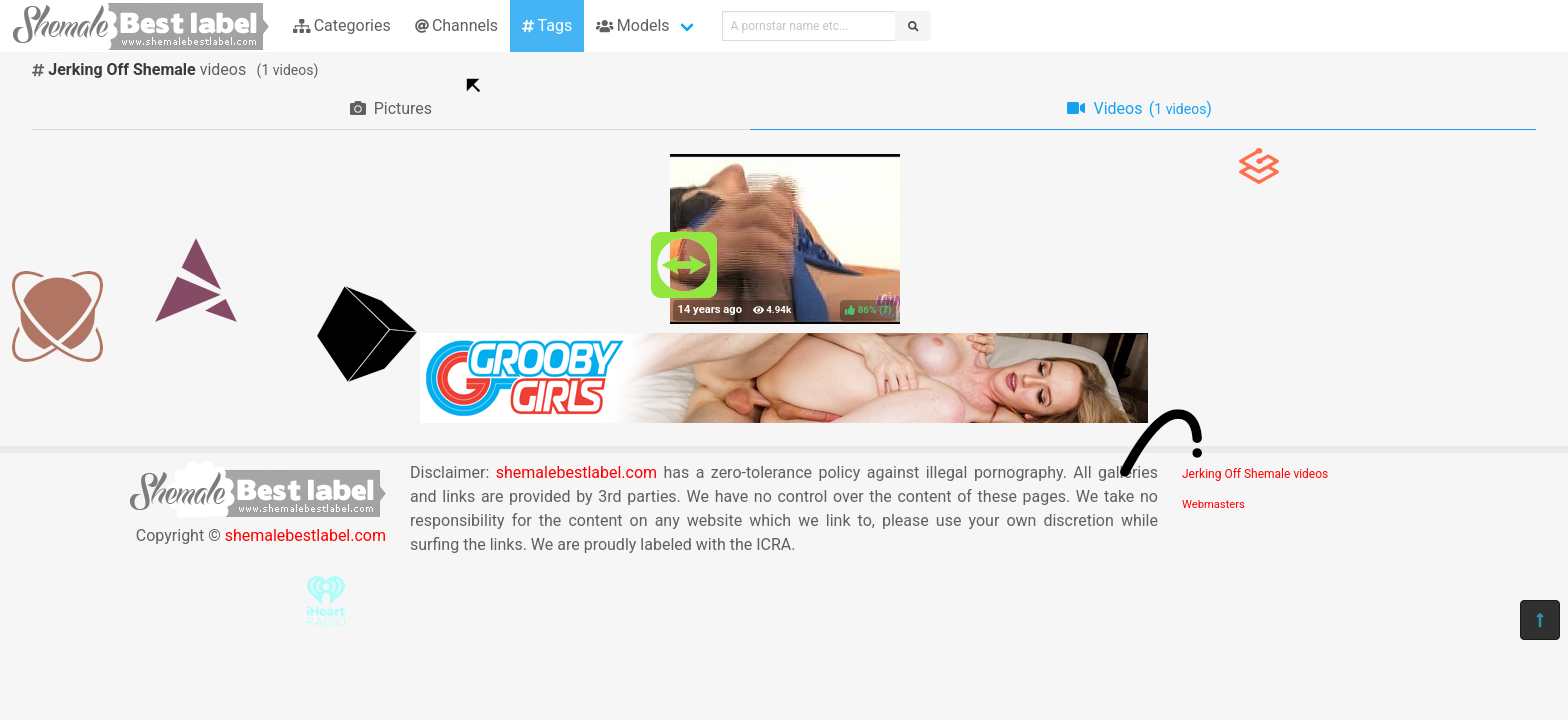 The image size is (1568, 720). I want to click on navigate back and up in hierarchy, so click(473, 85).